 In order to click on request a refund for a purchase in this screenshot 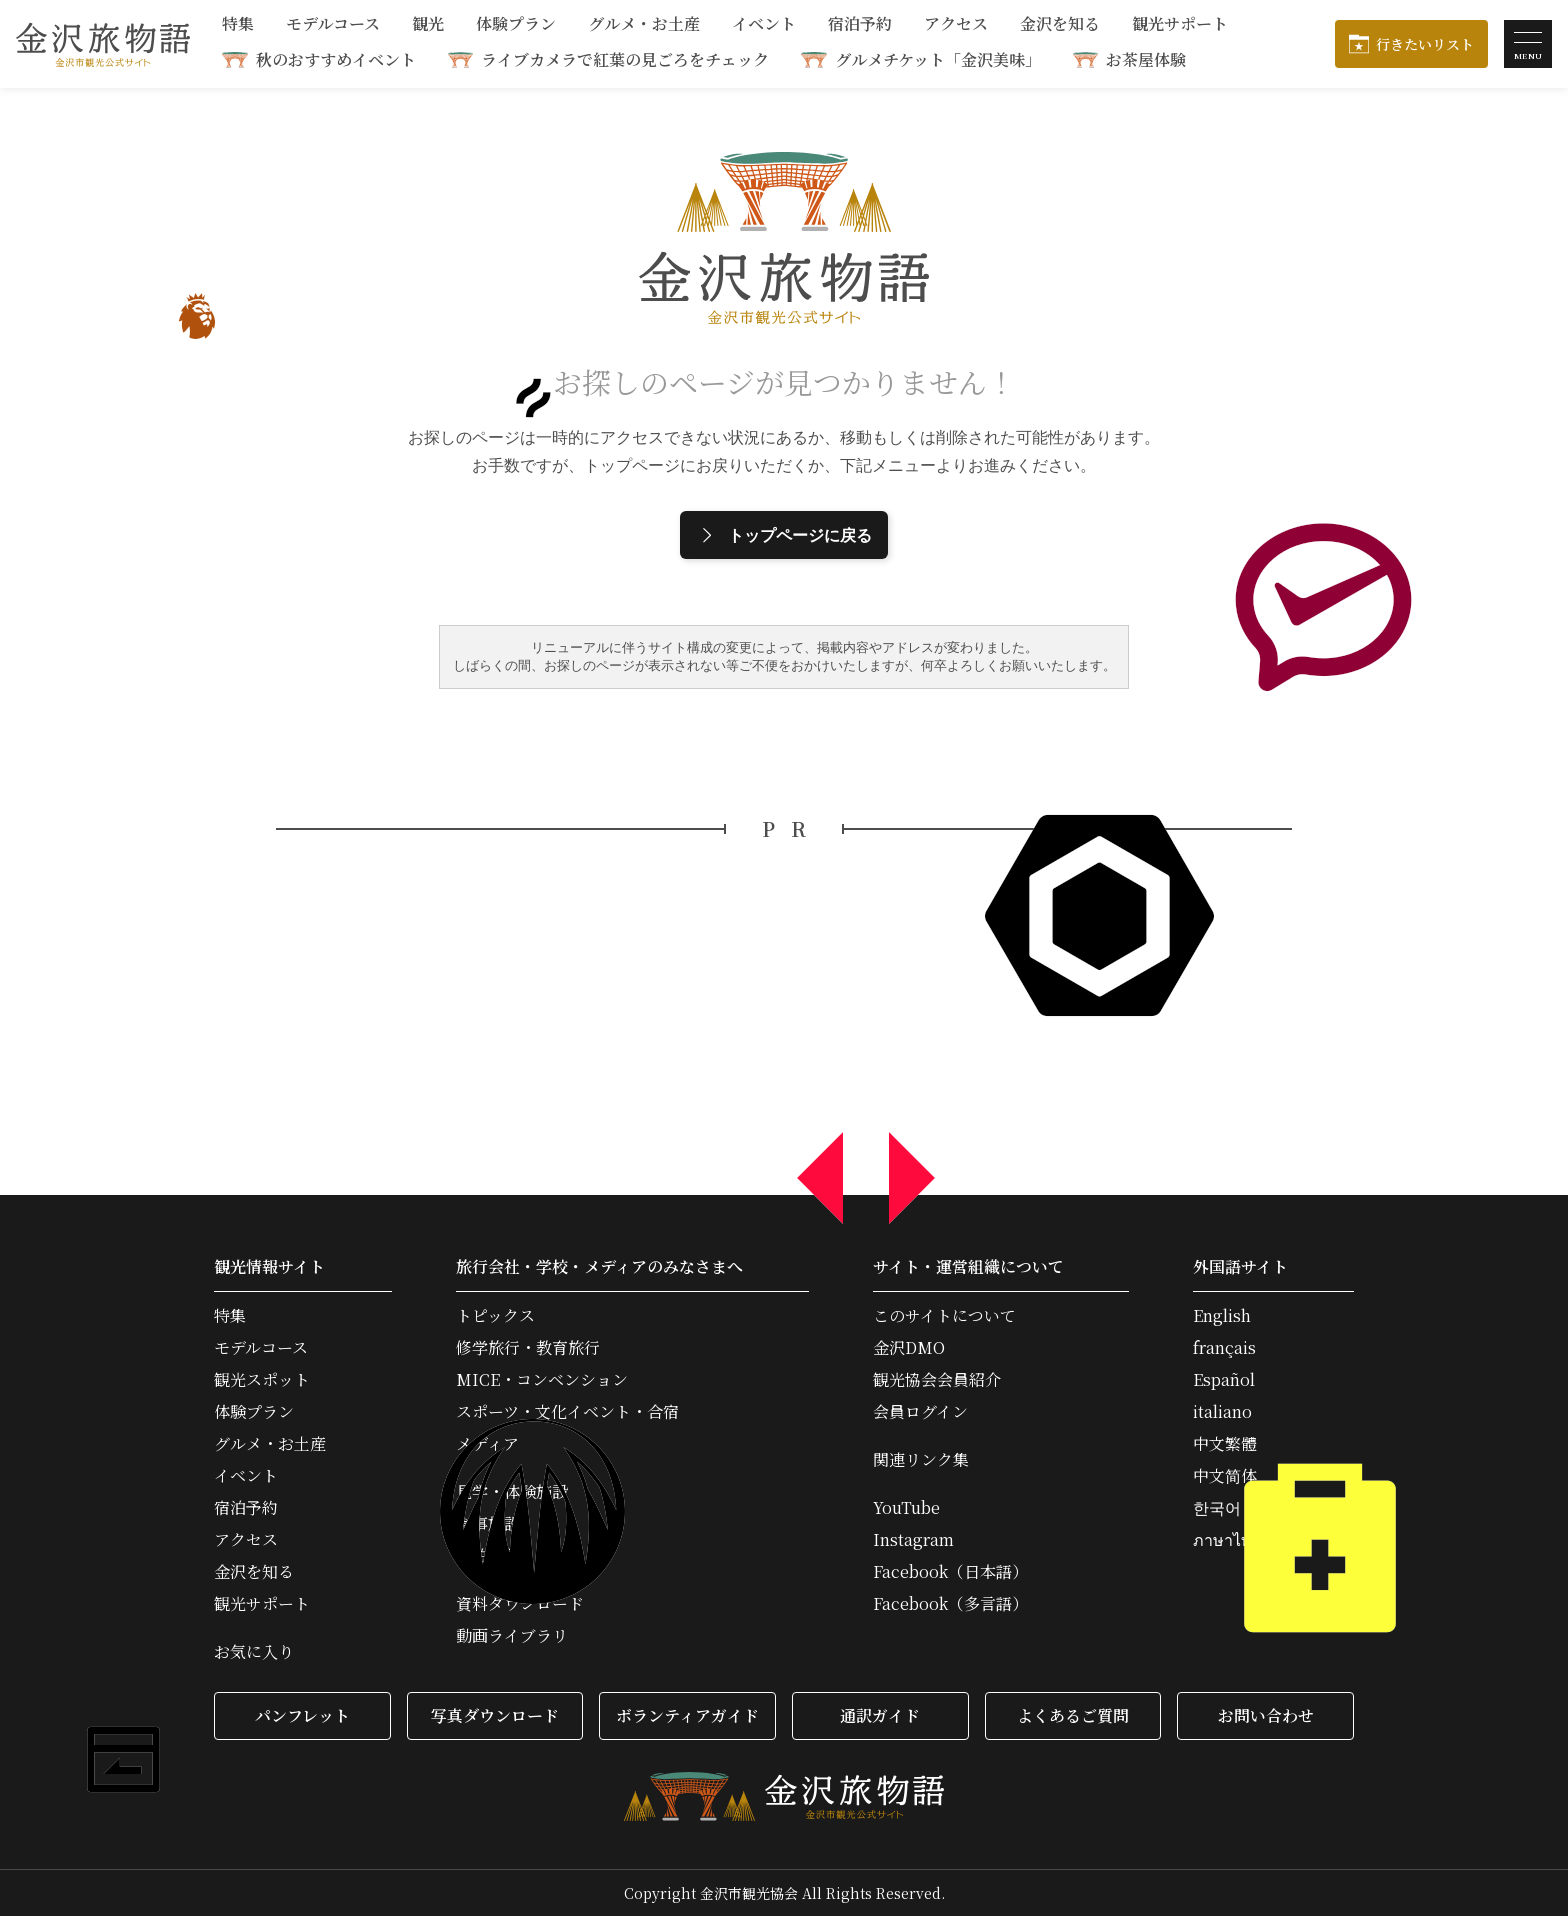, I will do `click(123, 1759)`.